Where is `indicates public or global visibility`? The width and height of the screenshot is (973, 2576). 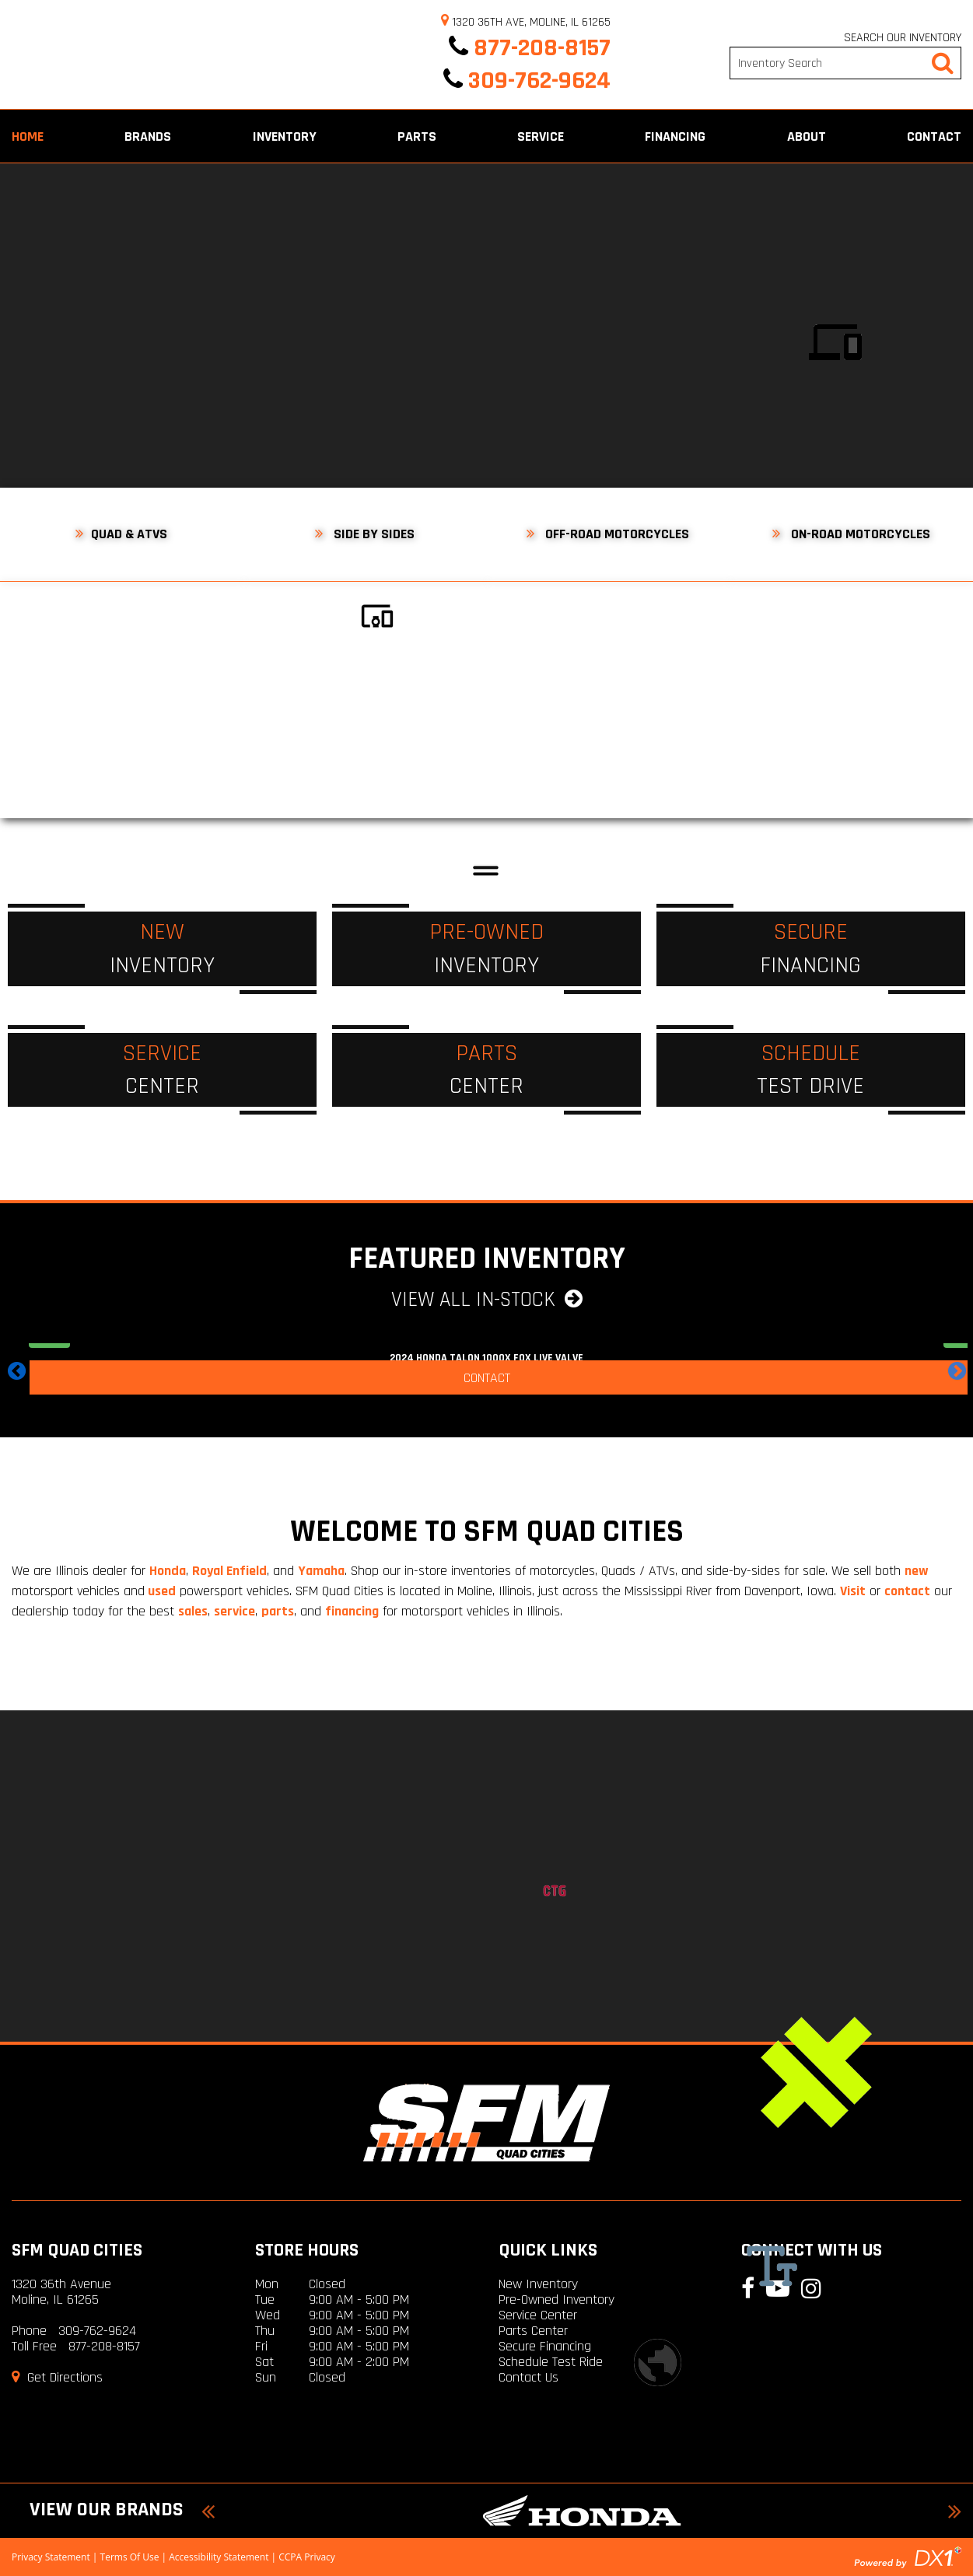
indicates public or global visibility is located at coordinates (657, 2362).